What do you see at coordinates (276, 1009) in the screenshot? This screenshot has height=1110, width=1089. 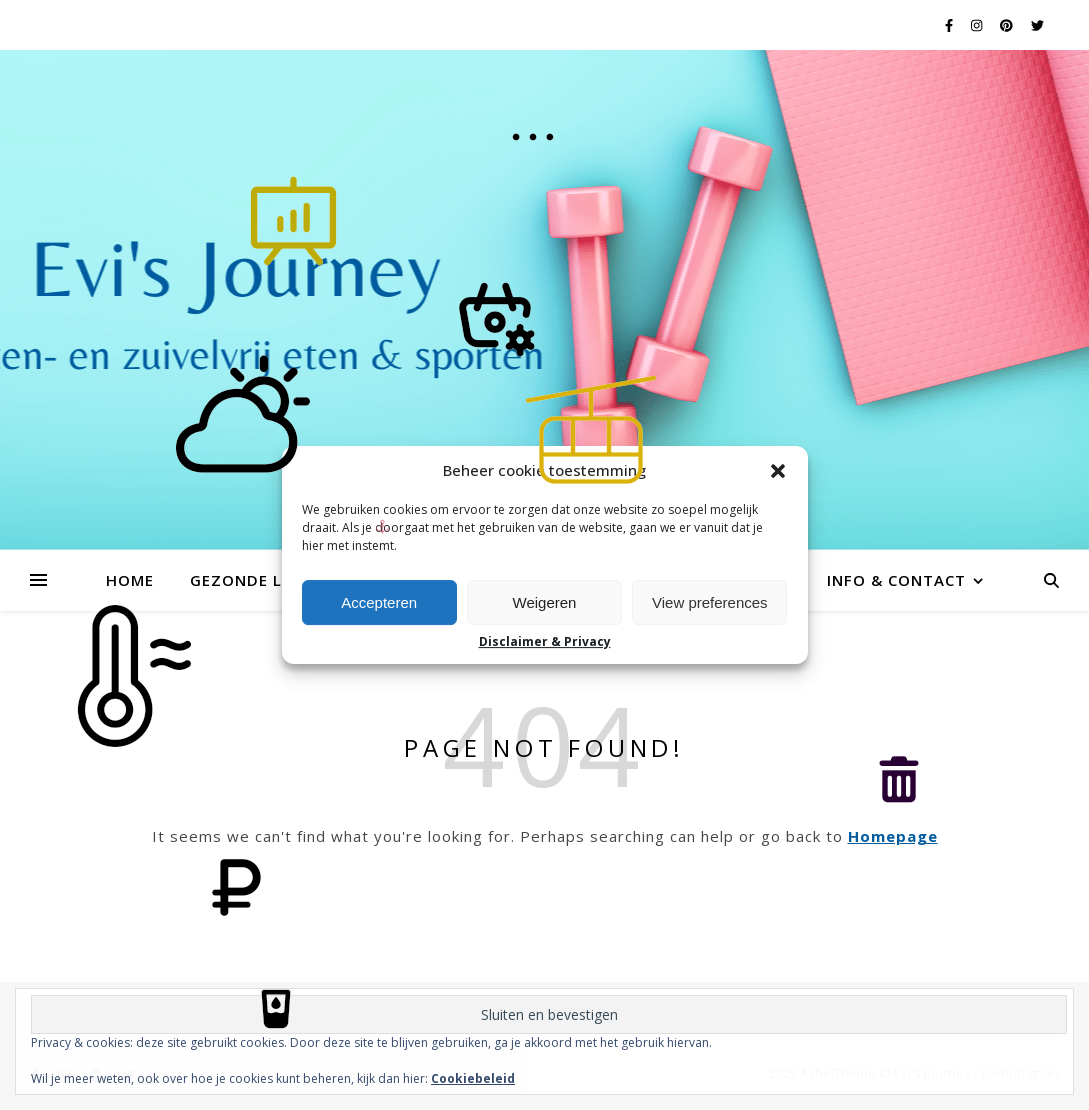 I see `track water intake or hydration` at bounding box center [276, 1009].